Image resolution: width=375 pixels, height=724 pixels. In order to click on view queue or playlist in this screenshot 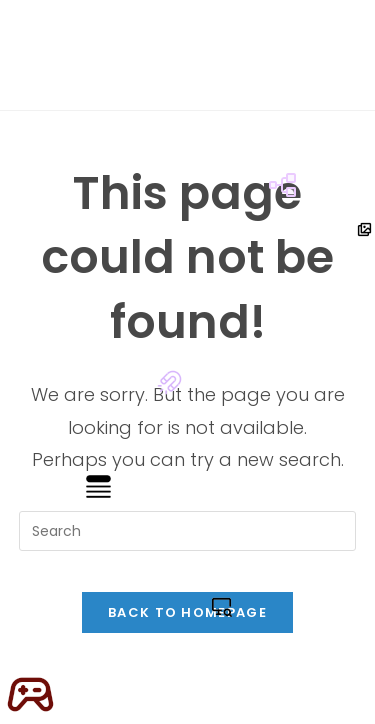, I will do `click(98, 486)`.